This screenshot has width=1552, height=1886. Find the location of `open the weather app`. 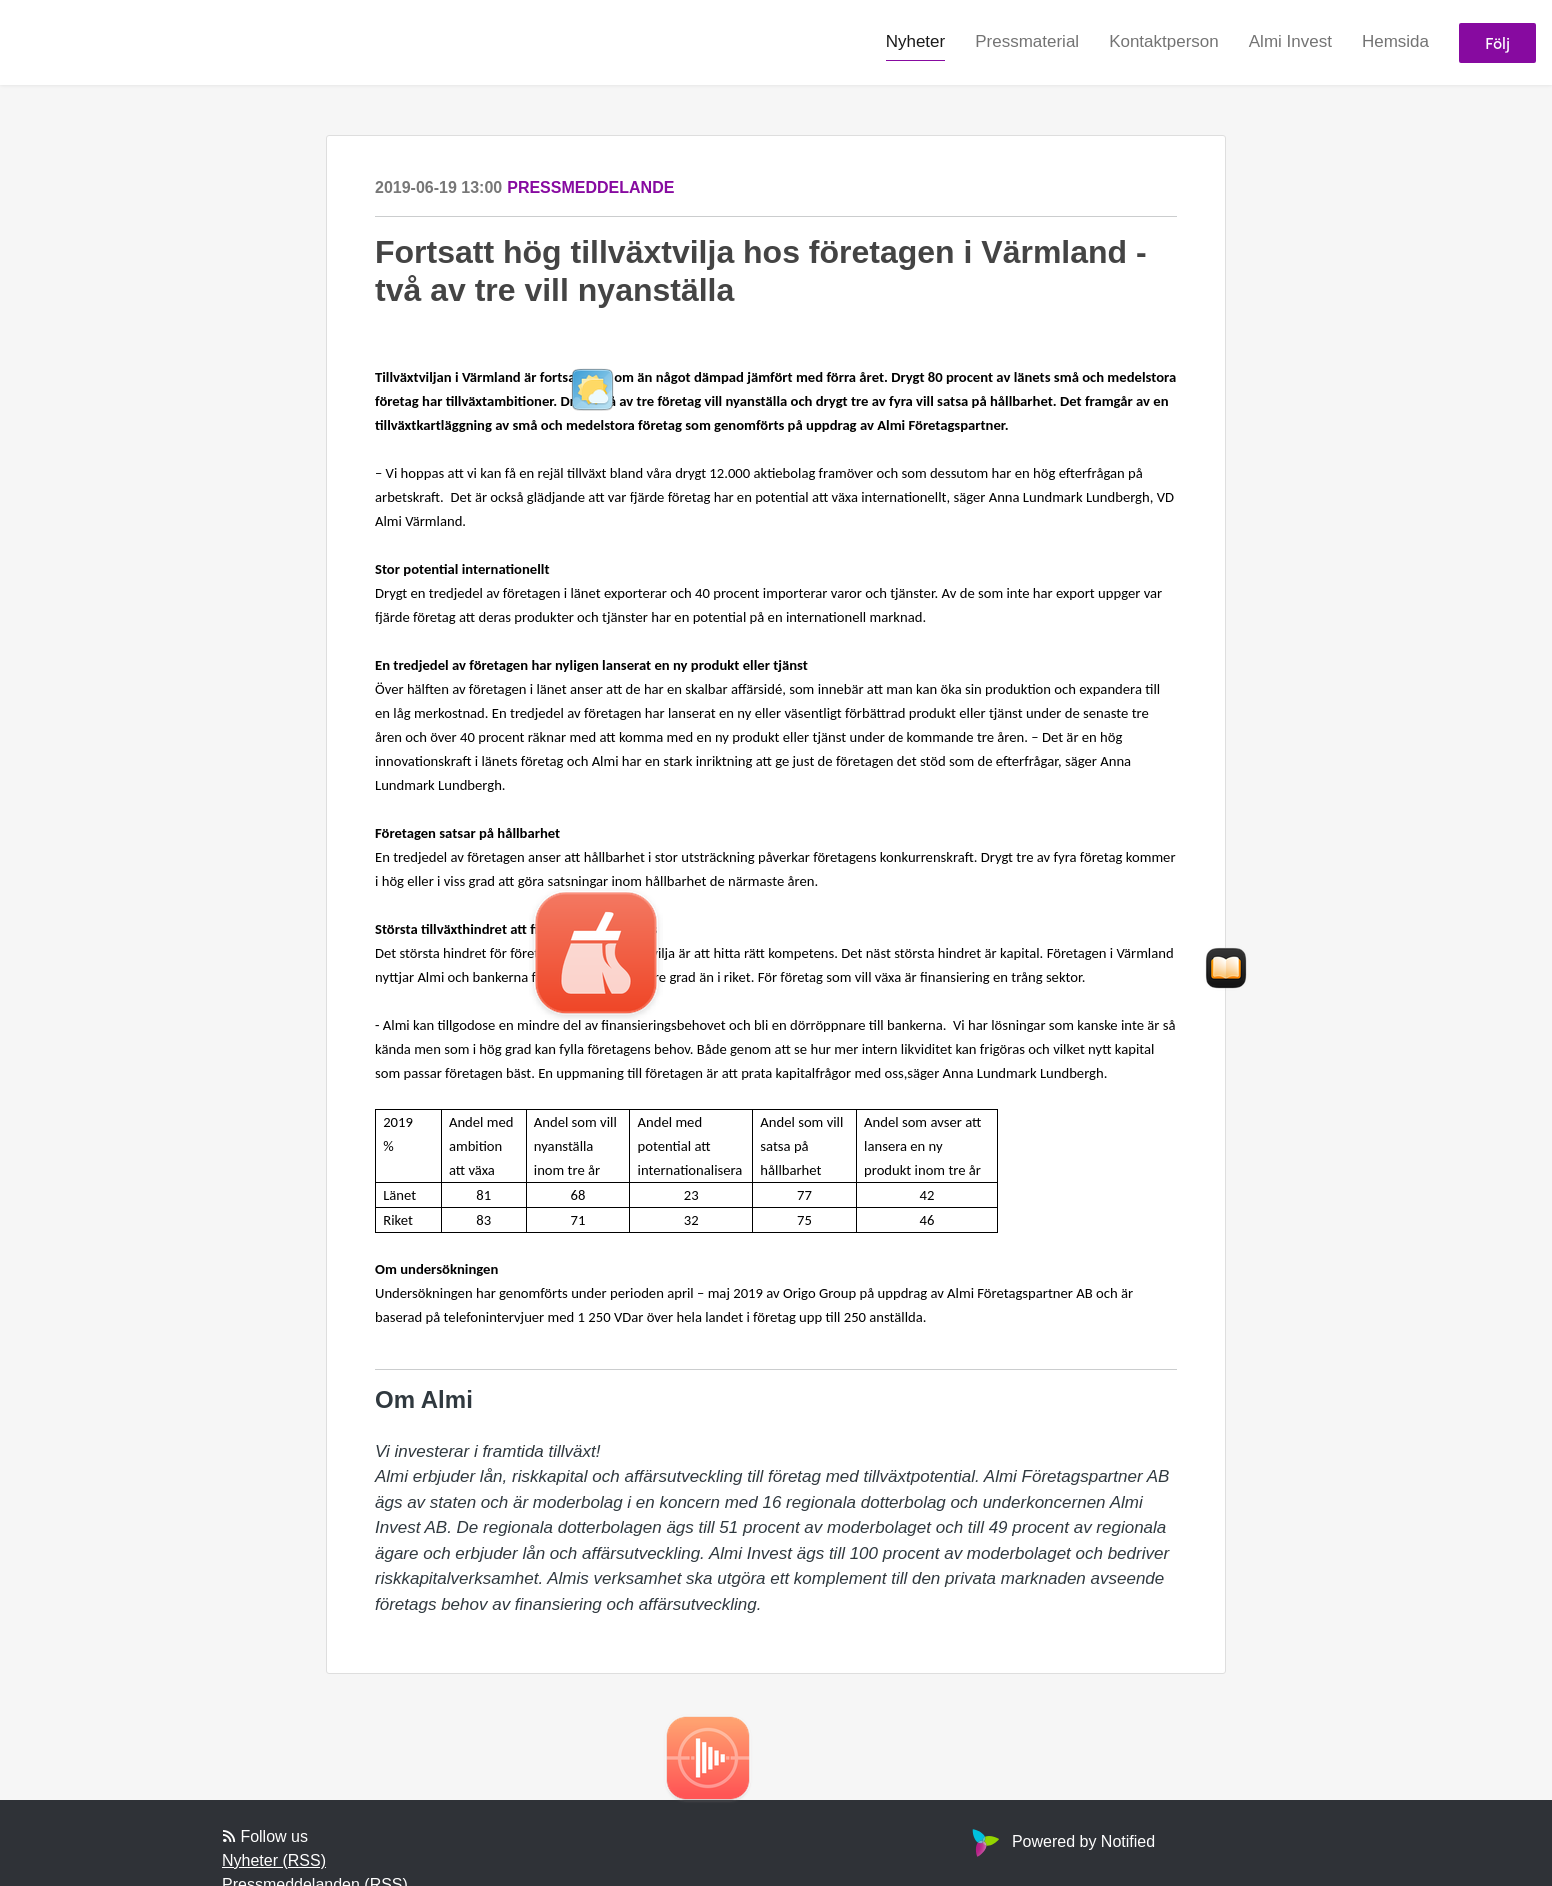

open the weather app is located at coordinates (592, 389).